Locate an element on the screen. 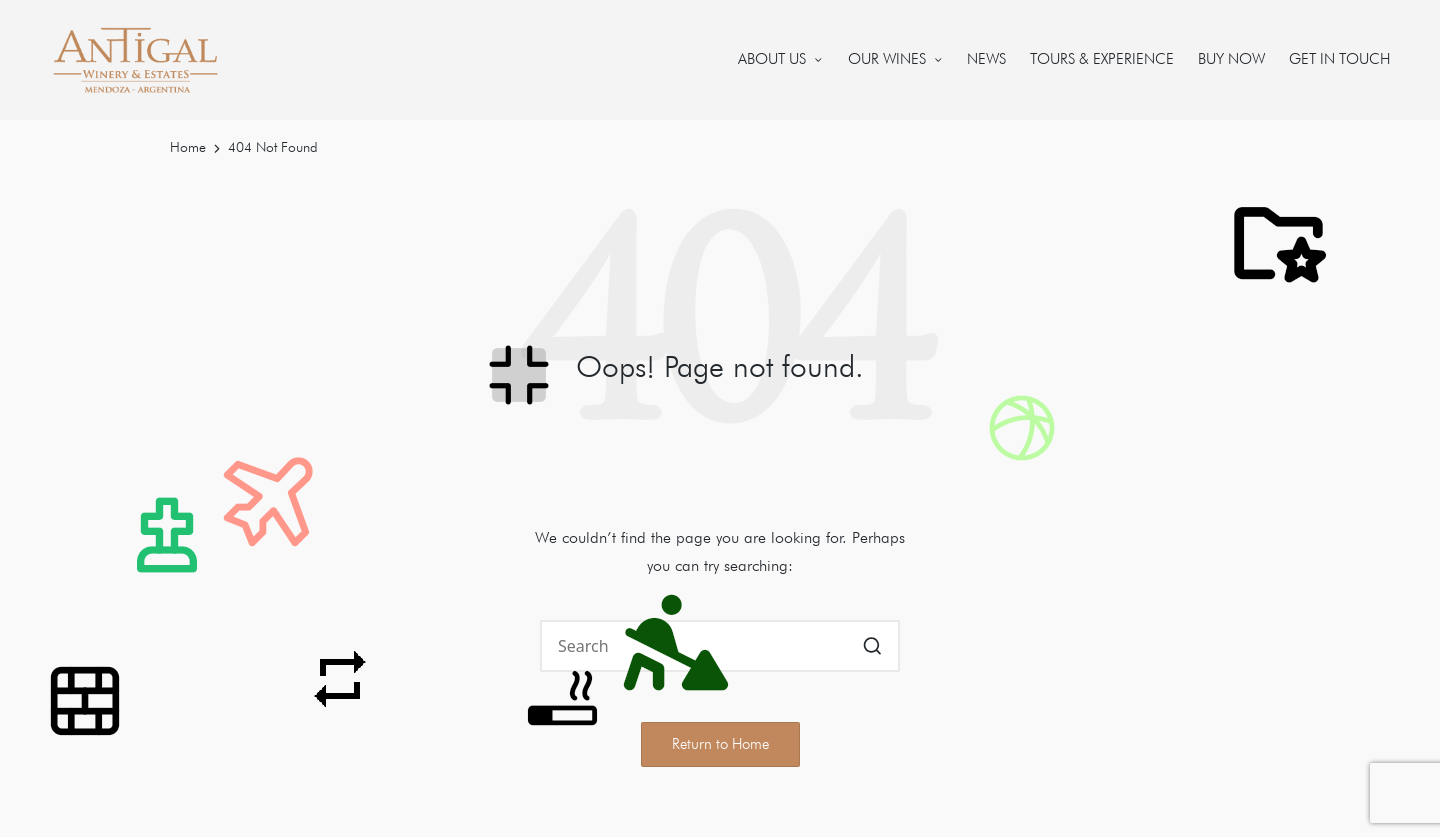 The image size is (1440, 837). indicates a firewall or security barrier is located at coordinates (85, 701).